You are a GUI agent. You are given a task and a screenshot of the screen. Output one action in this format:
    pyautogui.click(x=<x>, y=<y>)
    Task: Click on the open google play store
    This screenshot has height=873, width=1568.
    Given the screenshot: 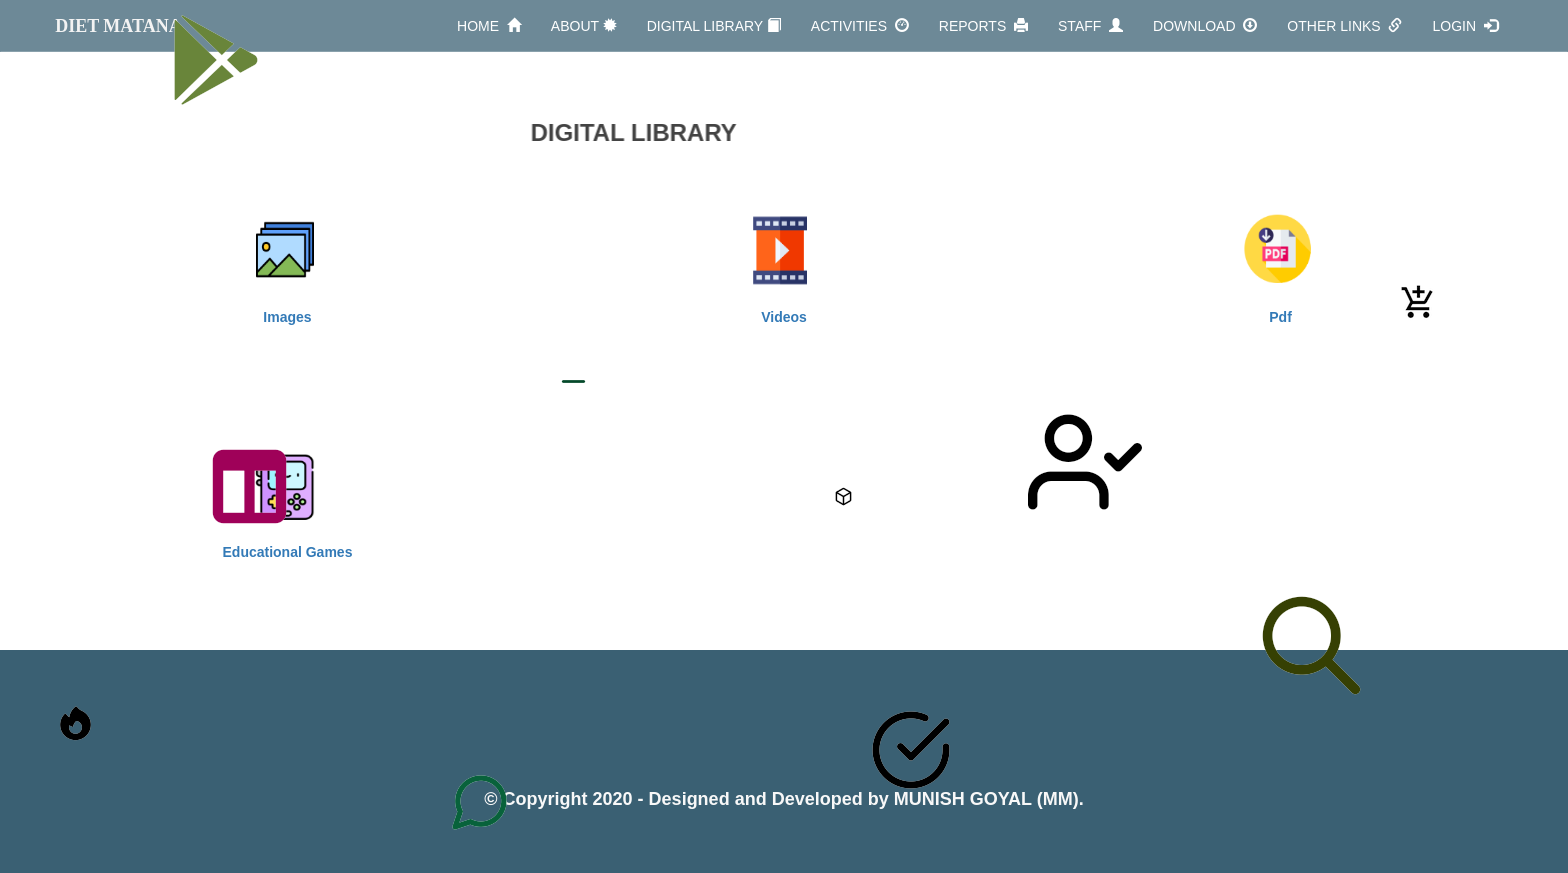 What is the action you would take?
    pyautogui.click(x=216, y=60)
    